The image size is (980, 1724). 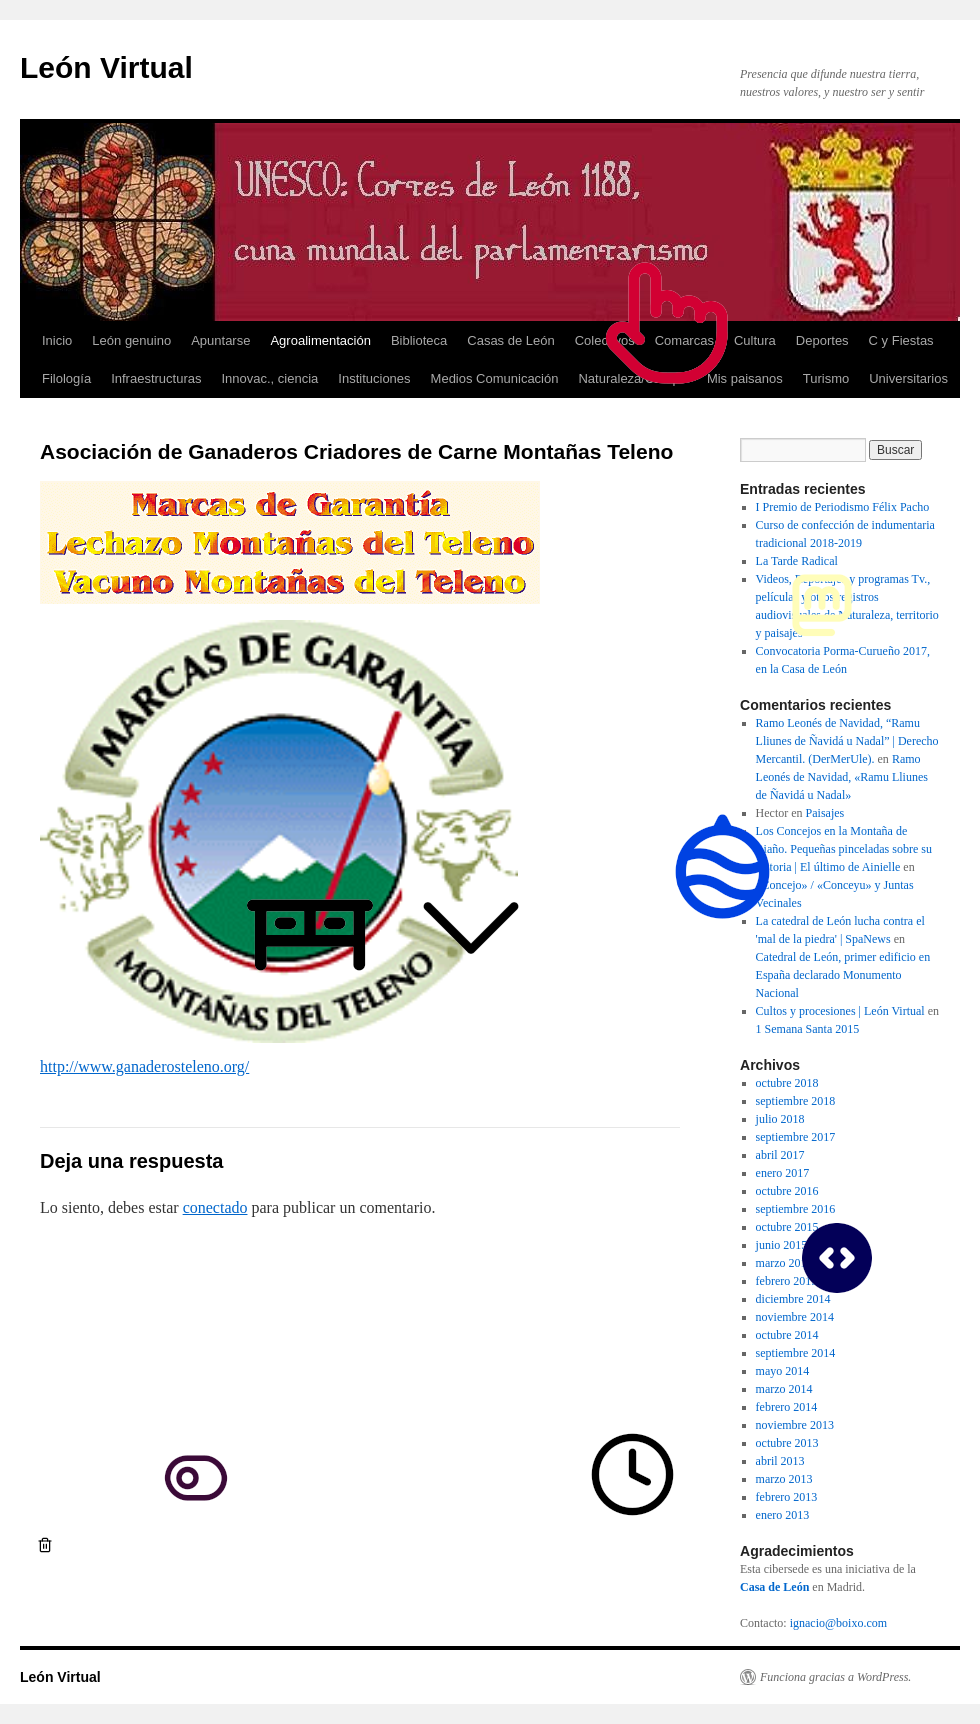 I want to click on expand a dropdown menu or section, so click(x=471, y=928).